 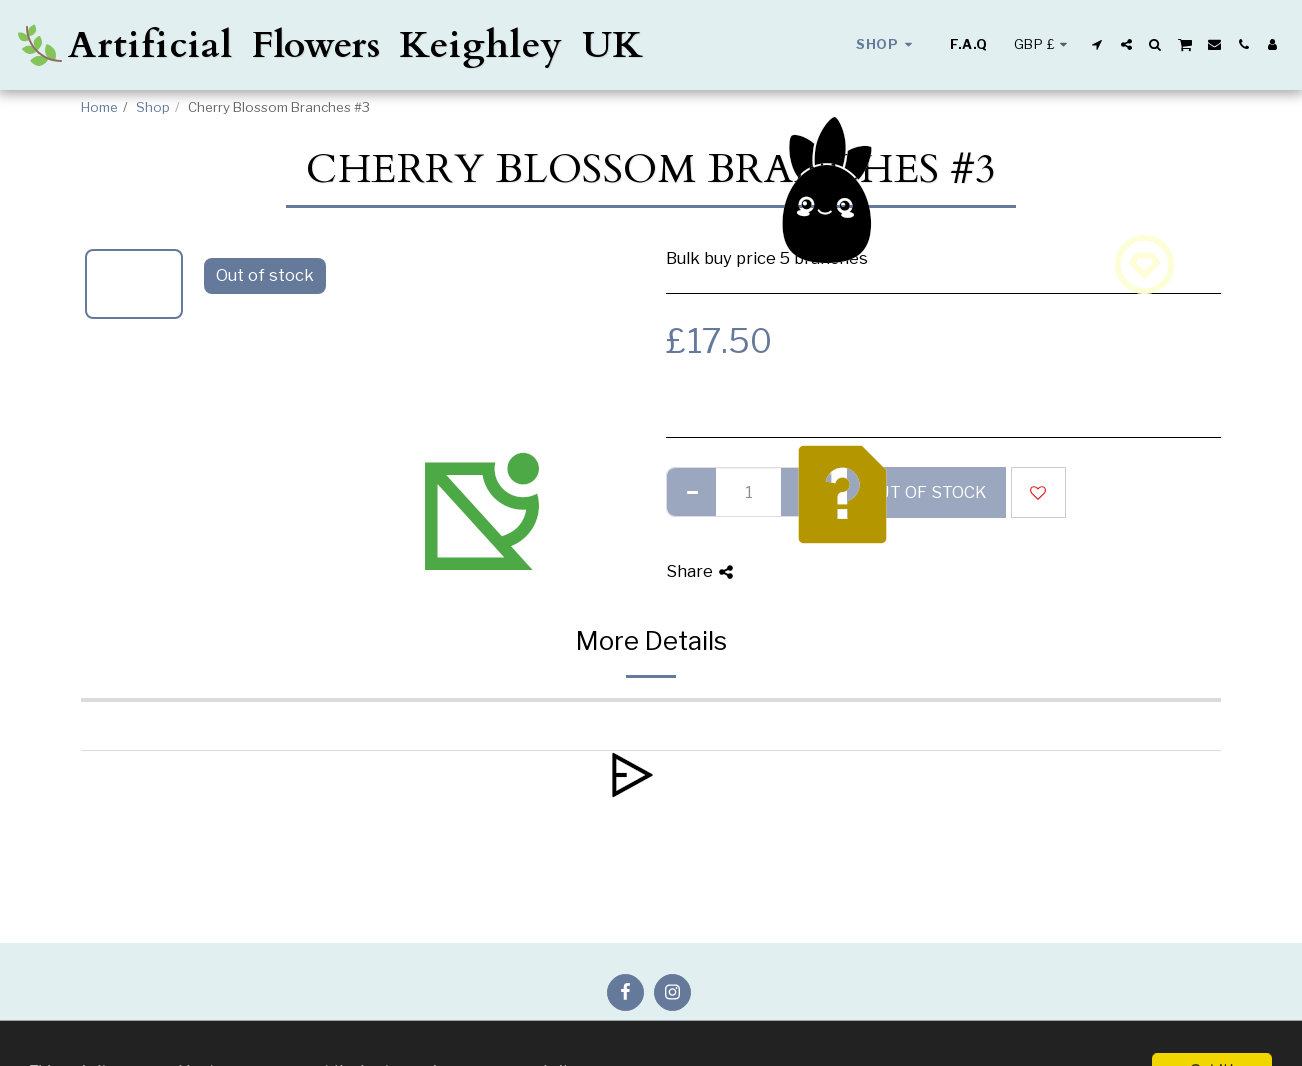 I want to click on copper cryptocurrency or token indicator, so click(x=1144, y=264).